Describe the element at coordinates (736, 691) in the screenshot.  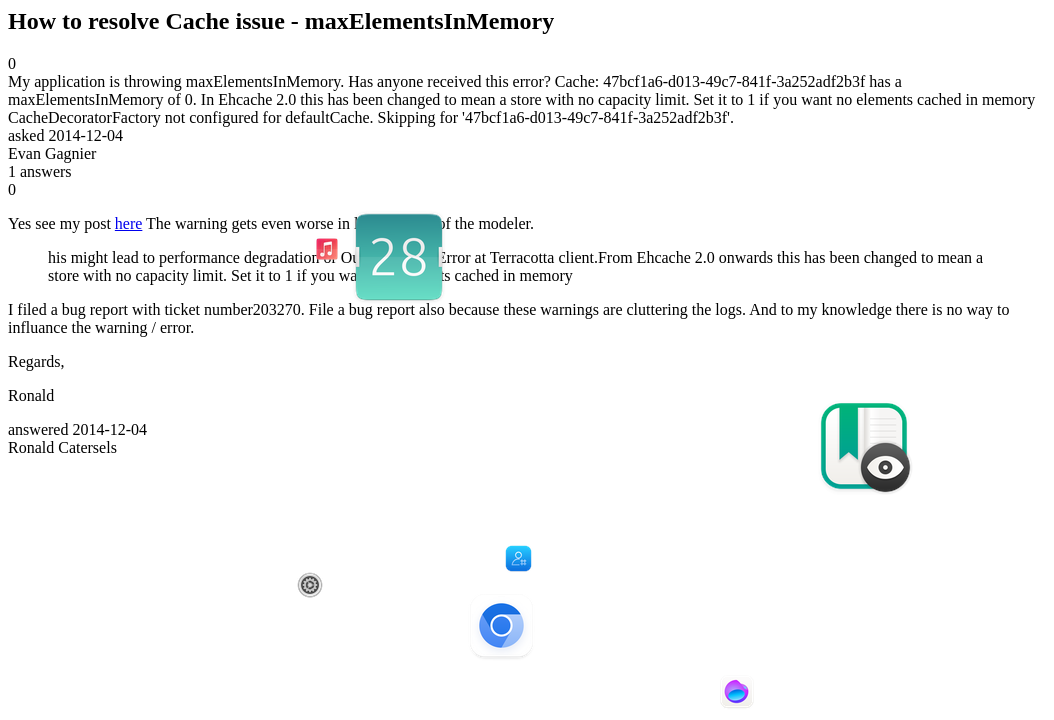
I see `open fleet IDE application` at that location.